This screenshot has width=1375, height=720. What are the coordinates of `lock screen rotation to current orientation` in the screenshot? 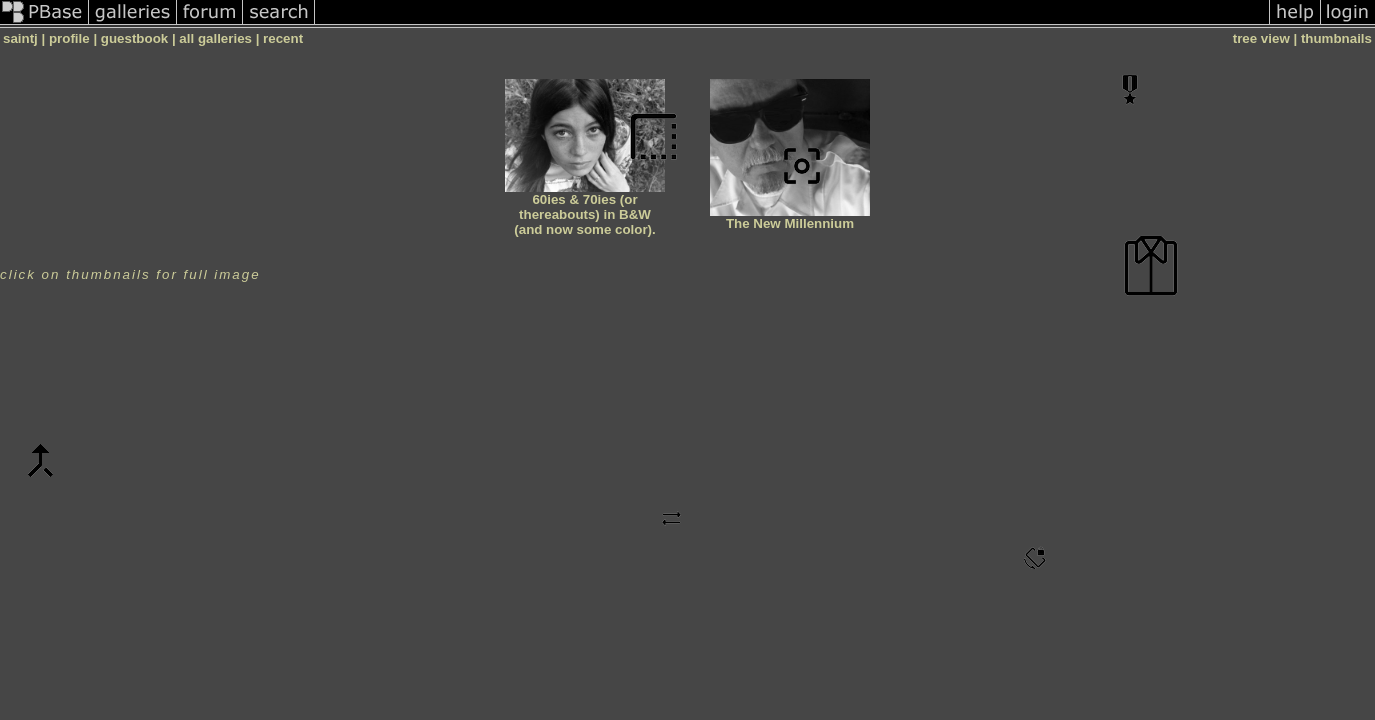 It's located at (1035, 557).